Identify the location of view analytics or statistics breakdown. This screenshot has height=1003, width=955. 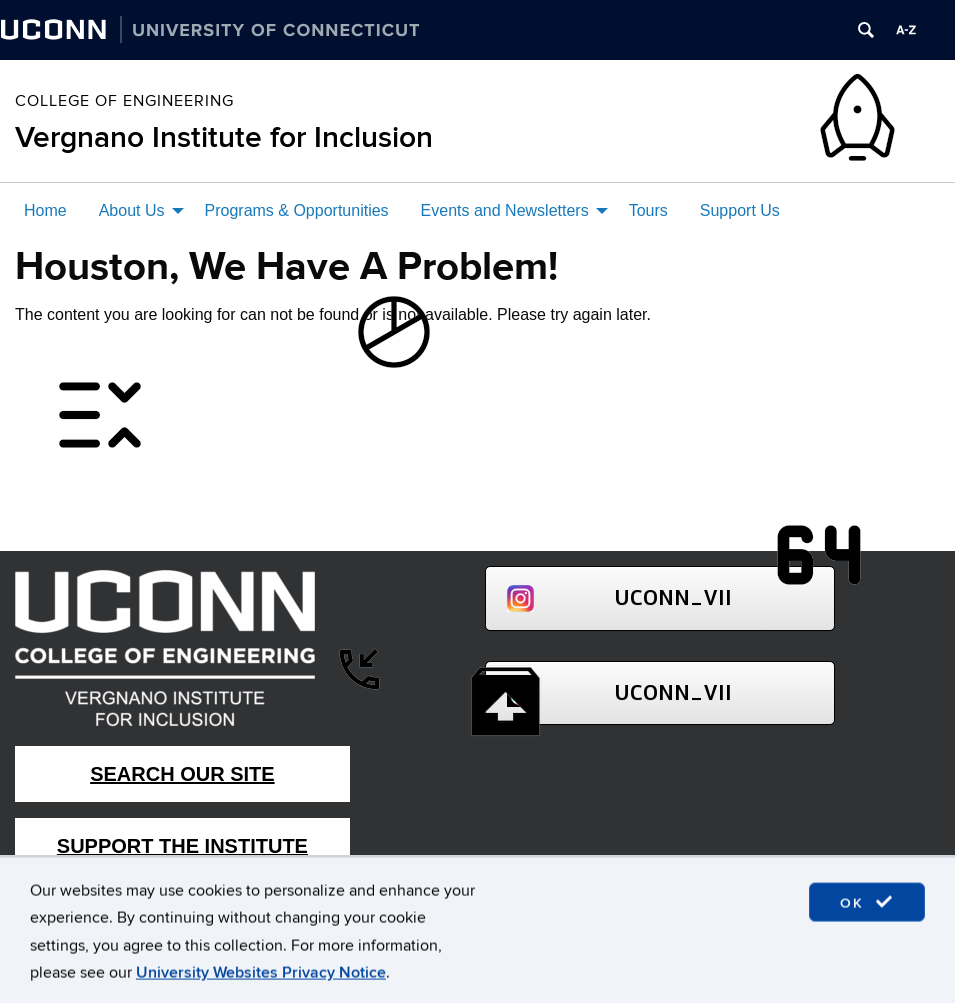
(394, 332).